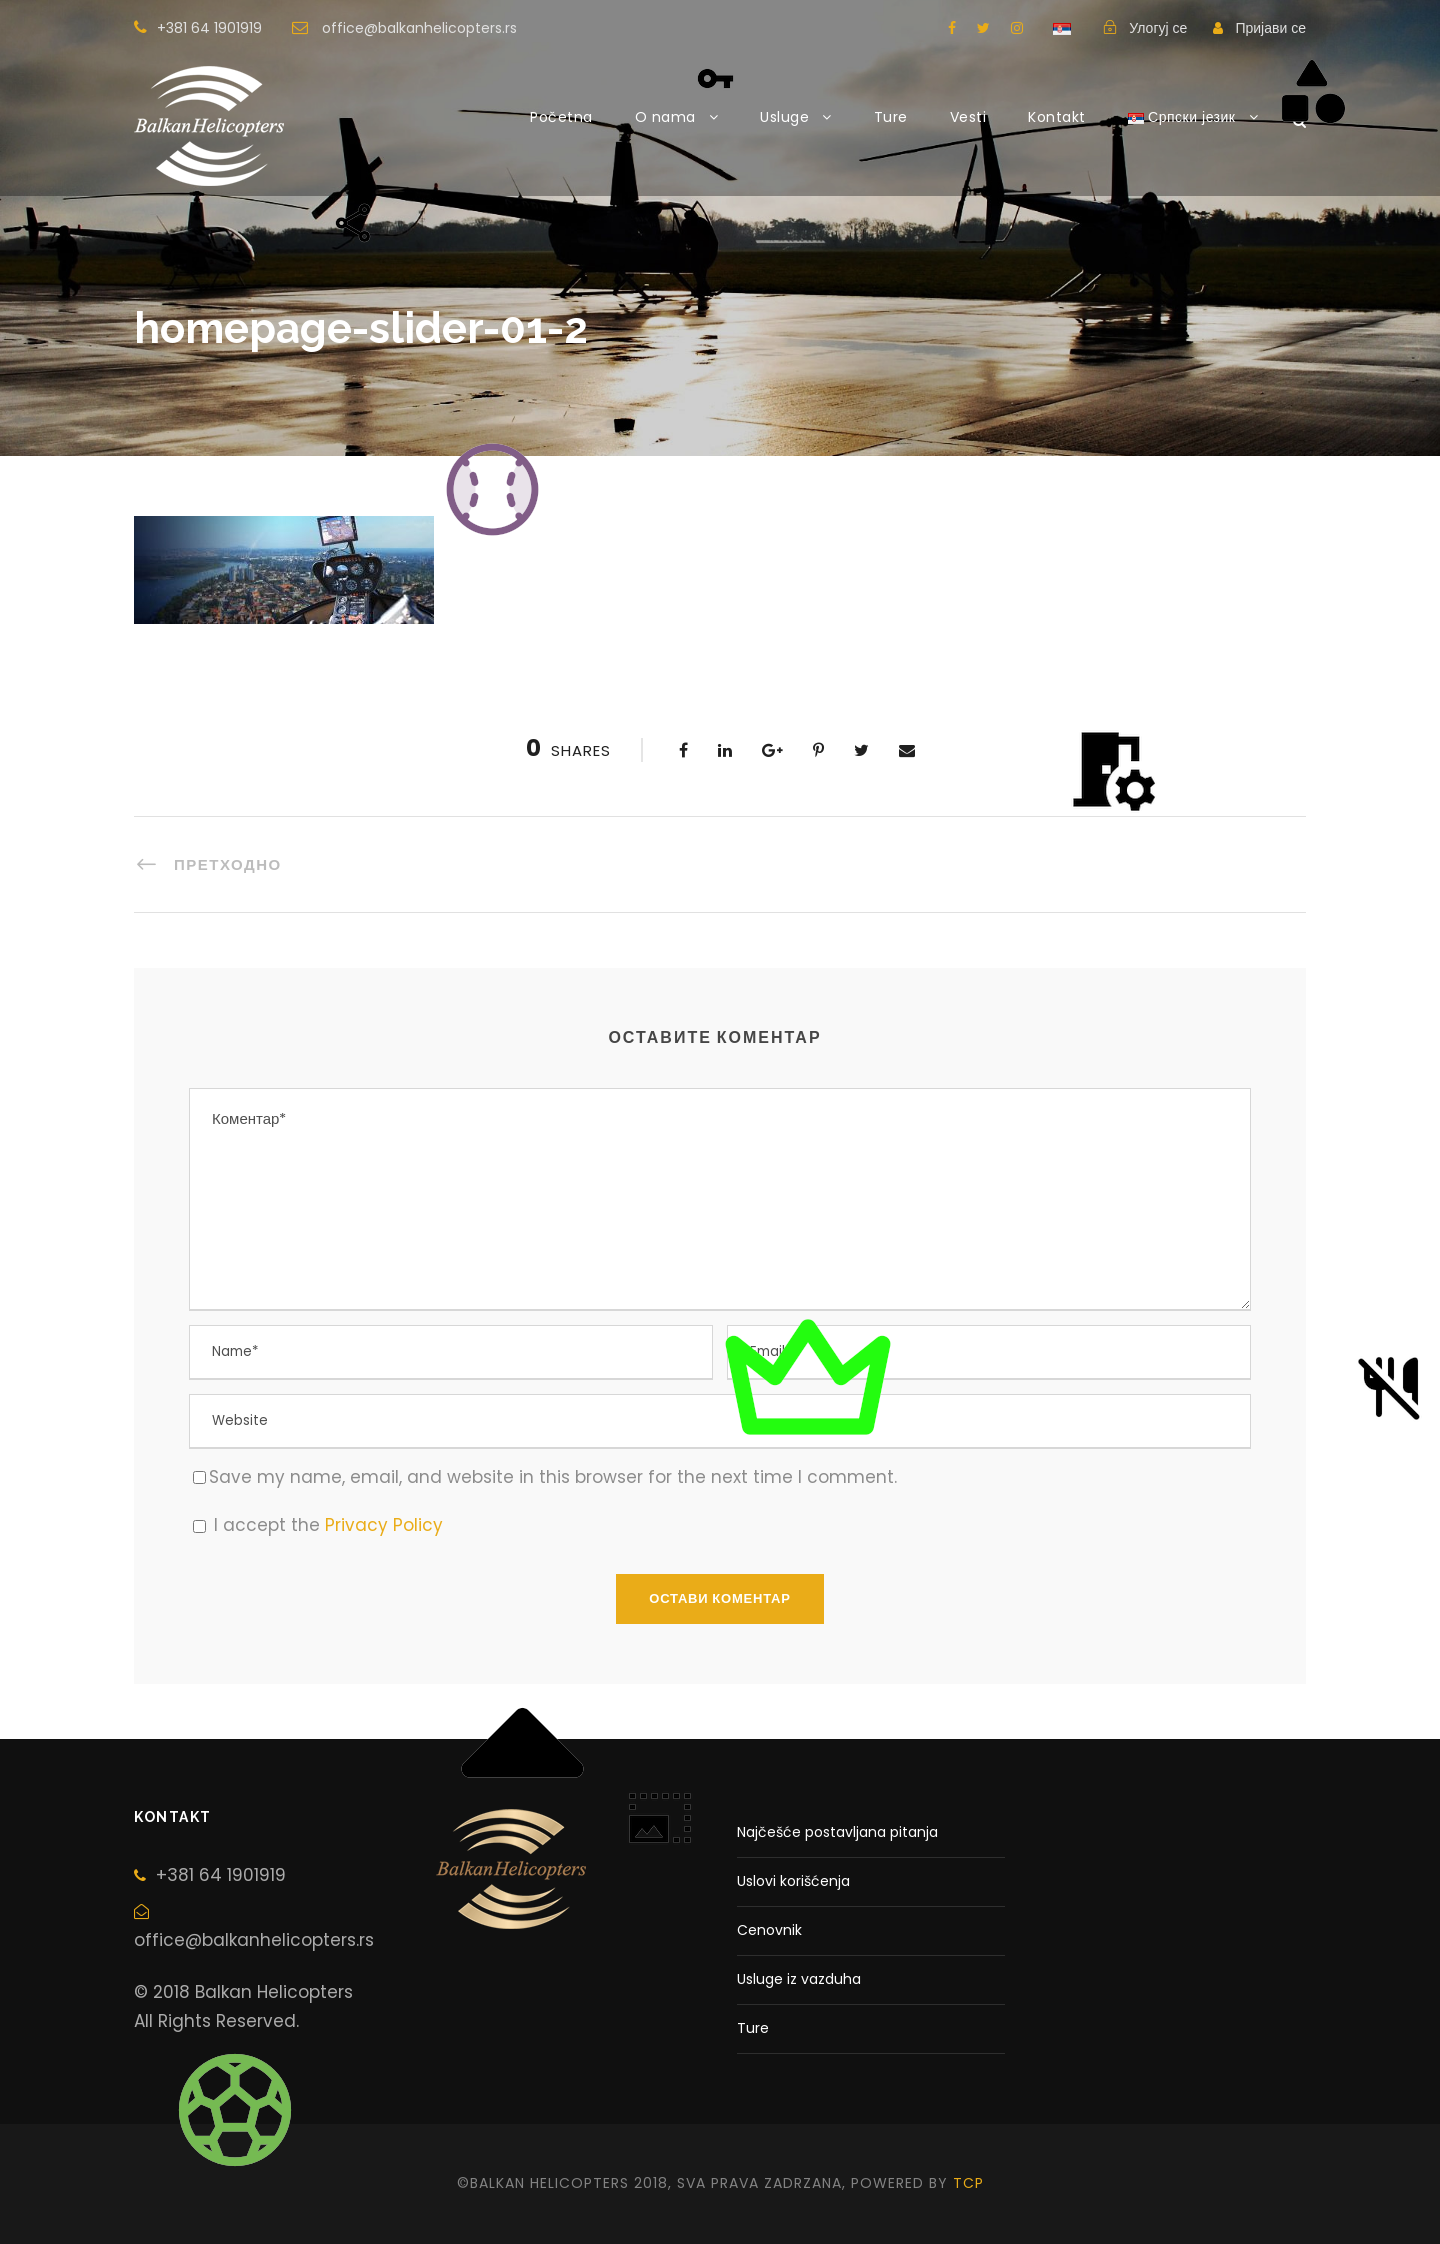  I want to click on access sports or football content, so click(235, 2110).